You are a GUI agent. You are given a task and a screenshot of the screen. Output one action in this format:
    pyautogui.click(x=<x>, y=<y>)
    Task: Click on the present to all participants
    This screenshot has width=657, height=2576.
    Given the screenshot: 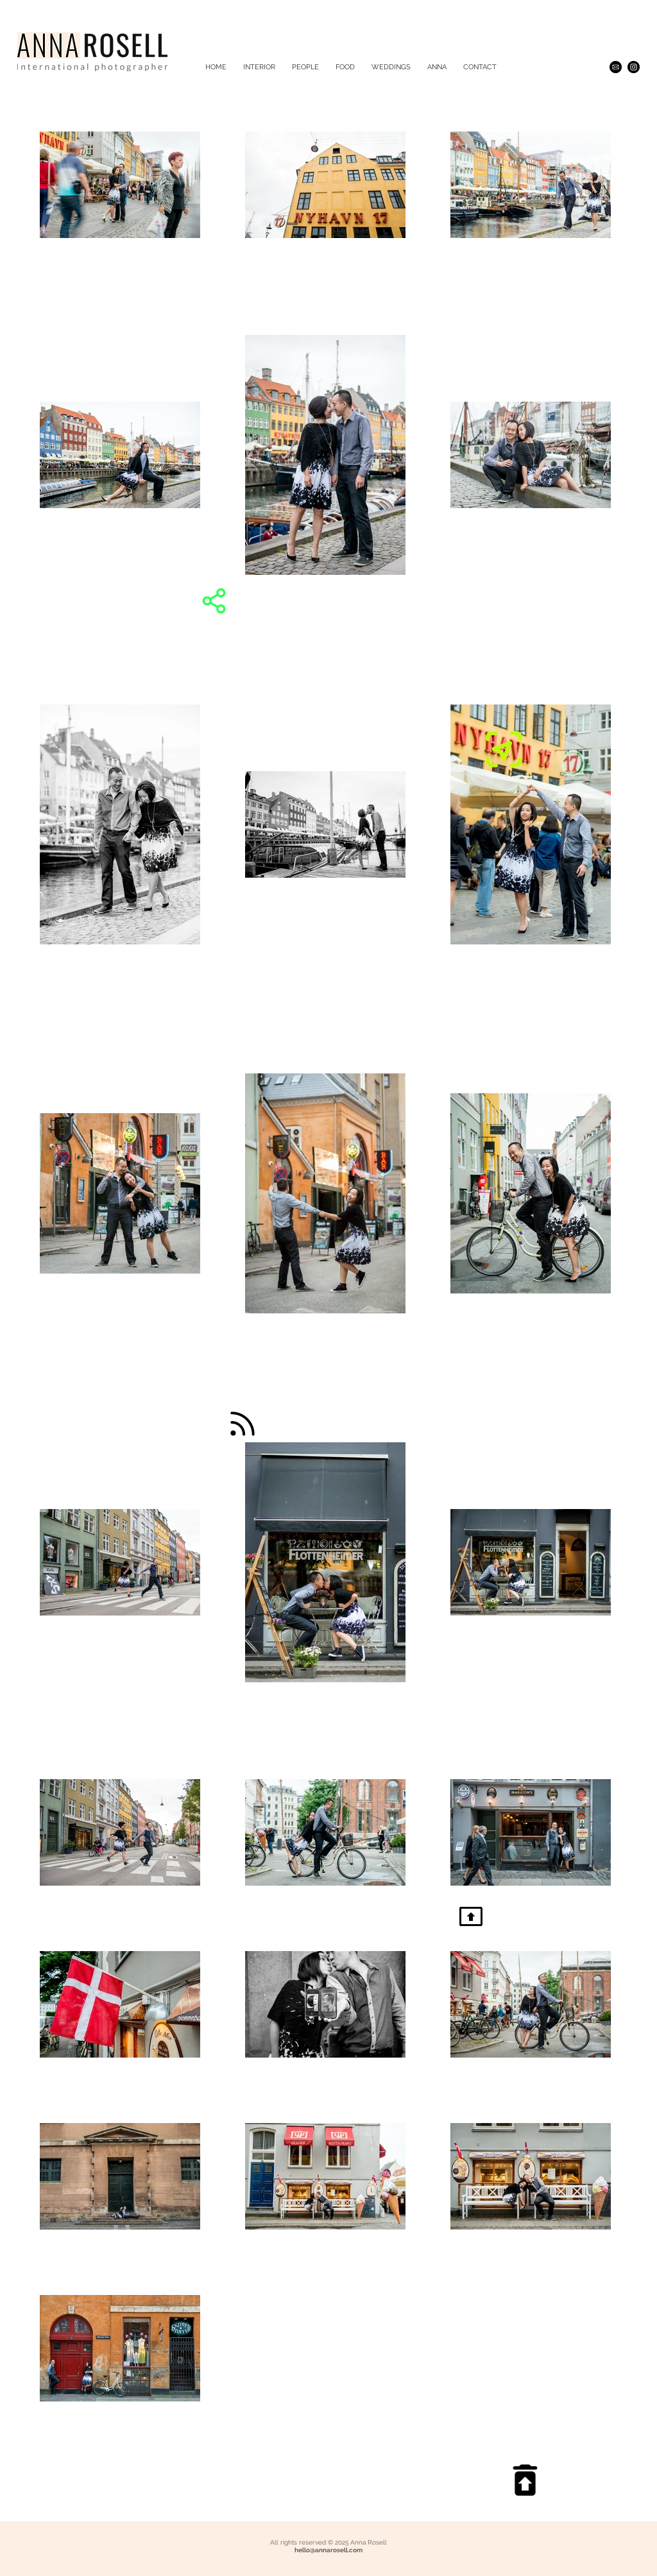 What is the action you would take?
    pyautogui.click(x=471, y=1916)
    